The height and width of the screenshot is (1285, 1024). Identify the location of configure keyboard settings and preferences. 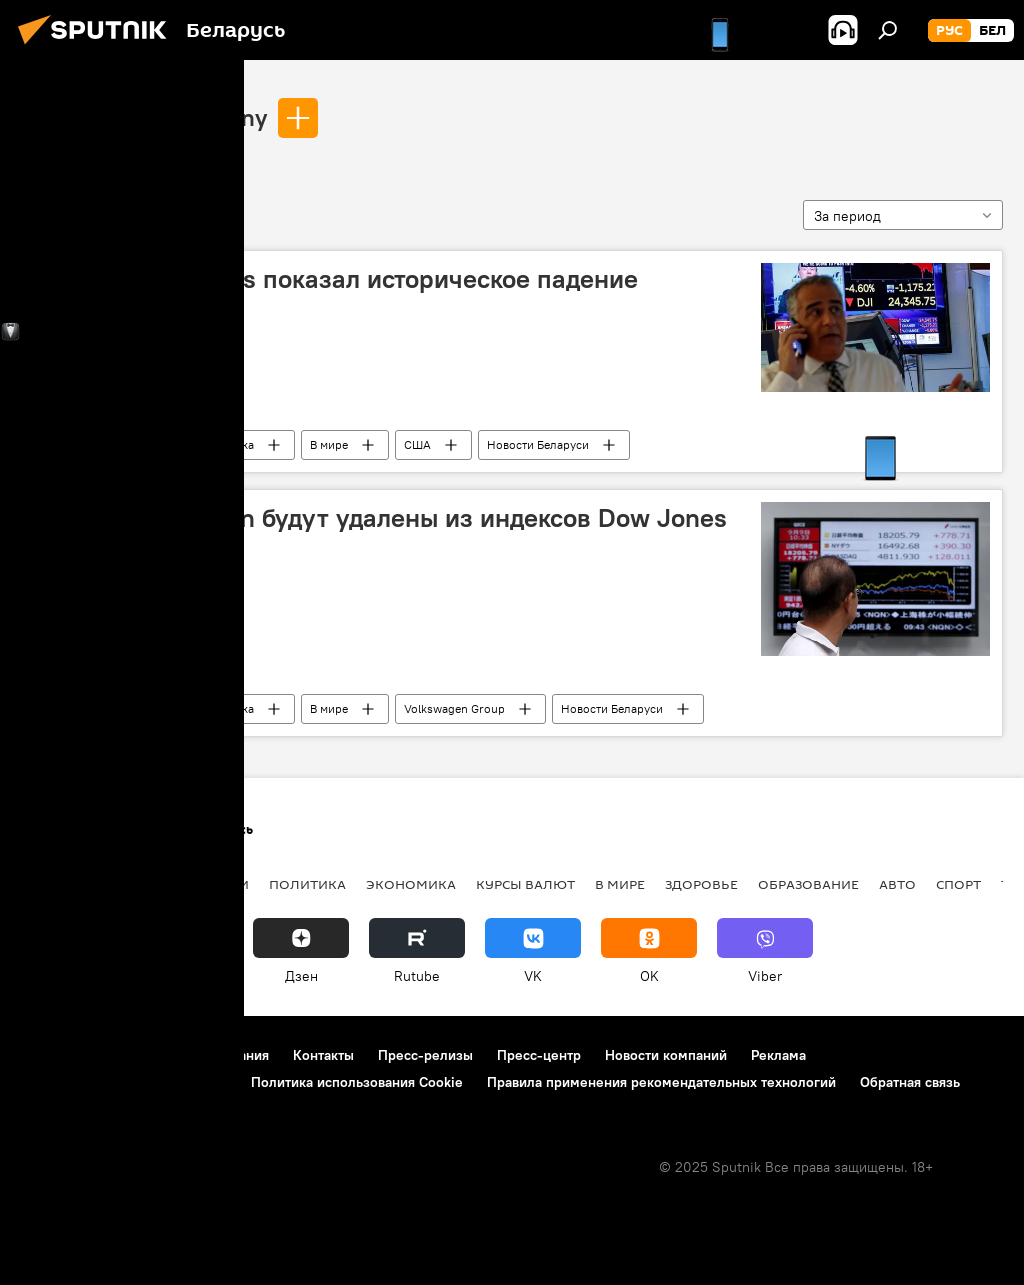
(10, 331).